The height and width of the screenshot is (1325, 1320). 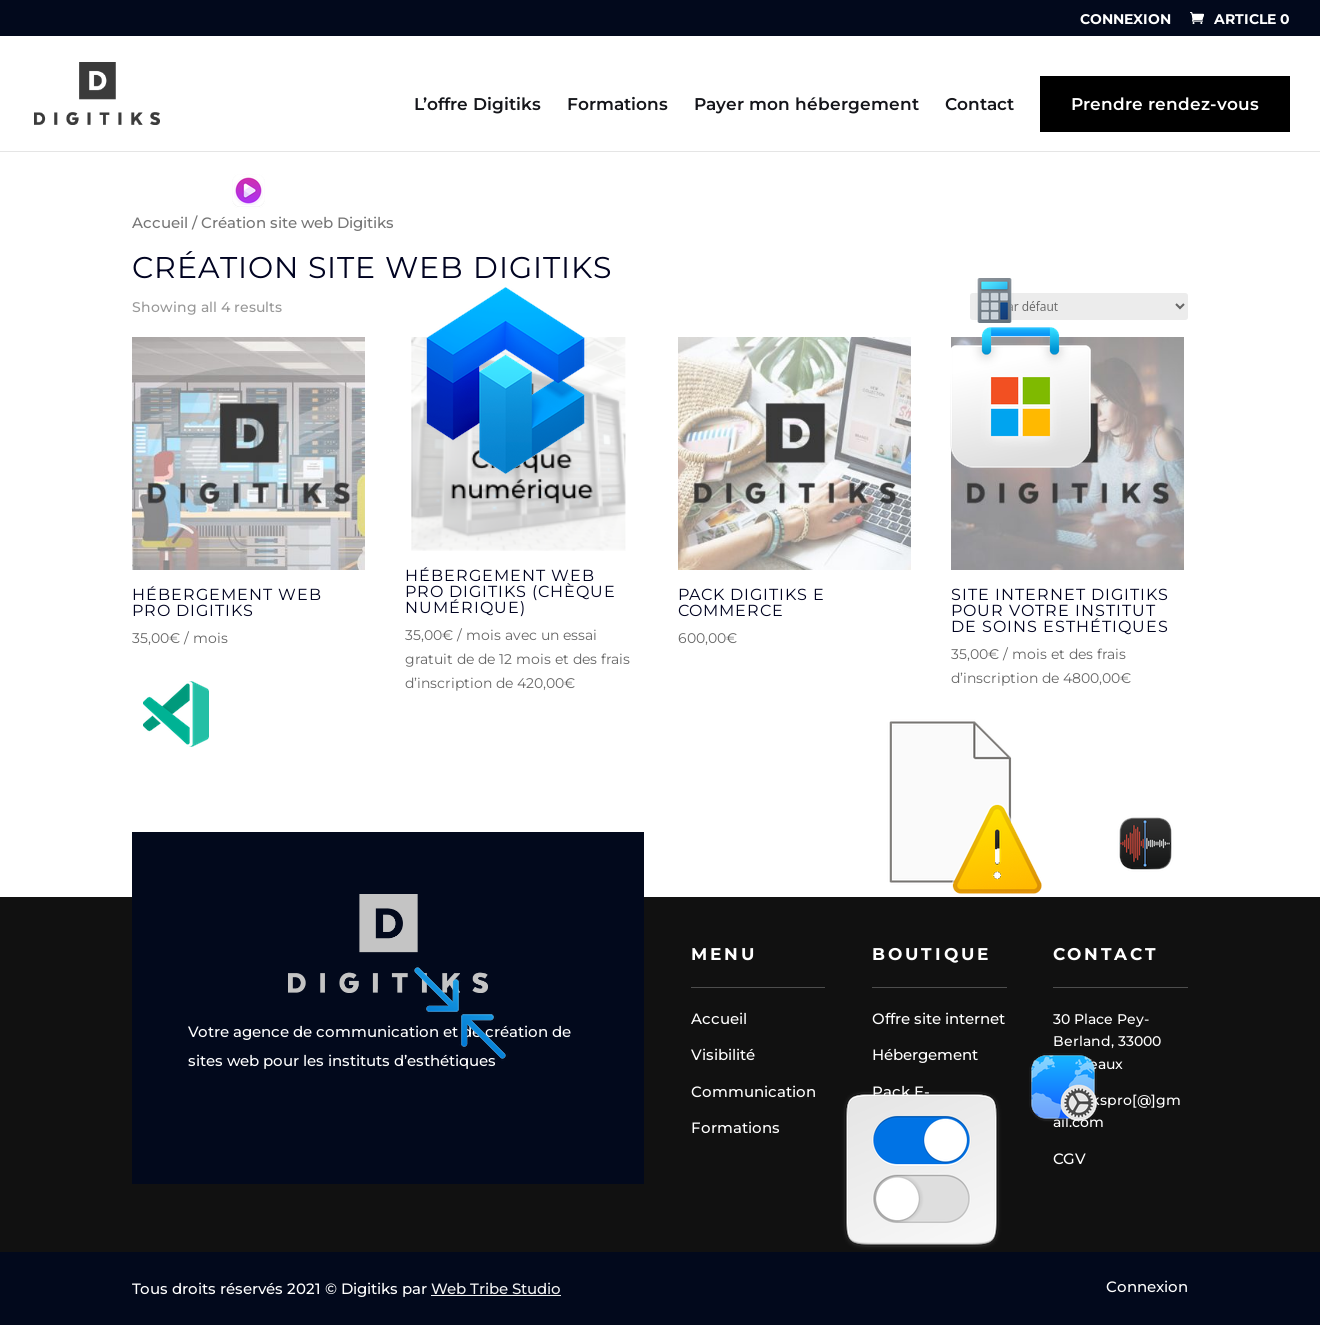 What do you see at coordinates (176, 714) in the screenshot?
I see `open visual studio code editor` at bounding box center [176, 714].